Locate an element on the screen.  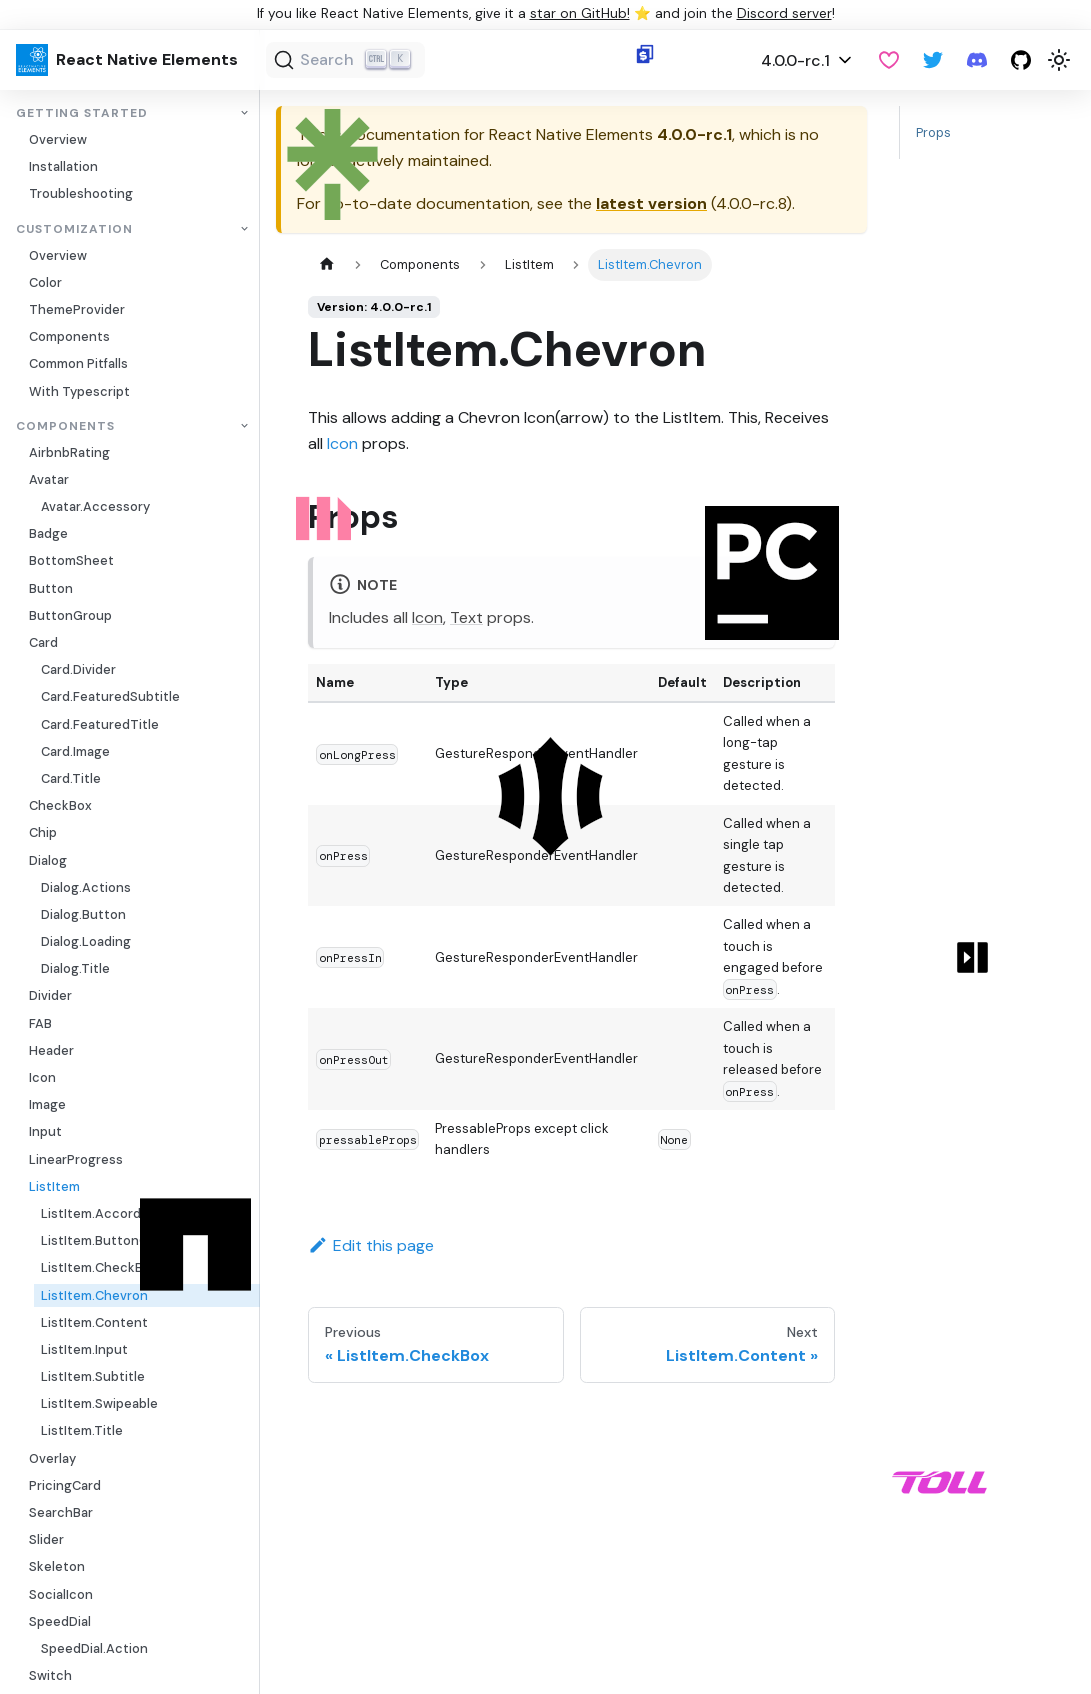
NetApp company logo is located at coordinates (195, 1244).